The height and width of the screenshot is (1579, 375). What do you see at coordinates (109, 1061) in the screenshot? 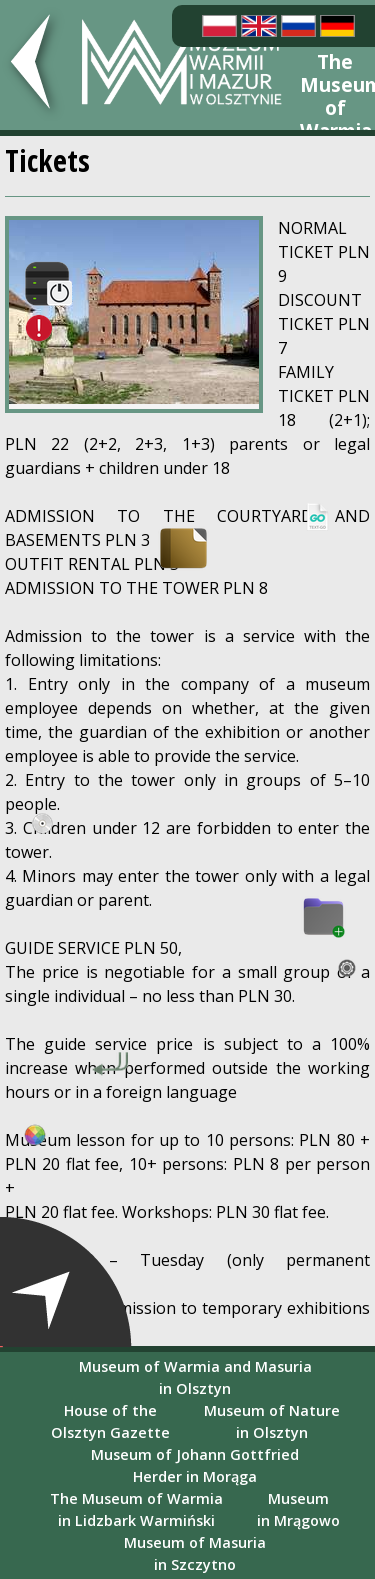
I see `reply to all recipients of an email` at bounding box center [109, 1061].